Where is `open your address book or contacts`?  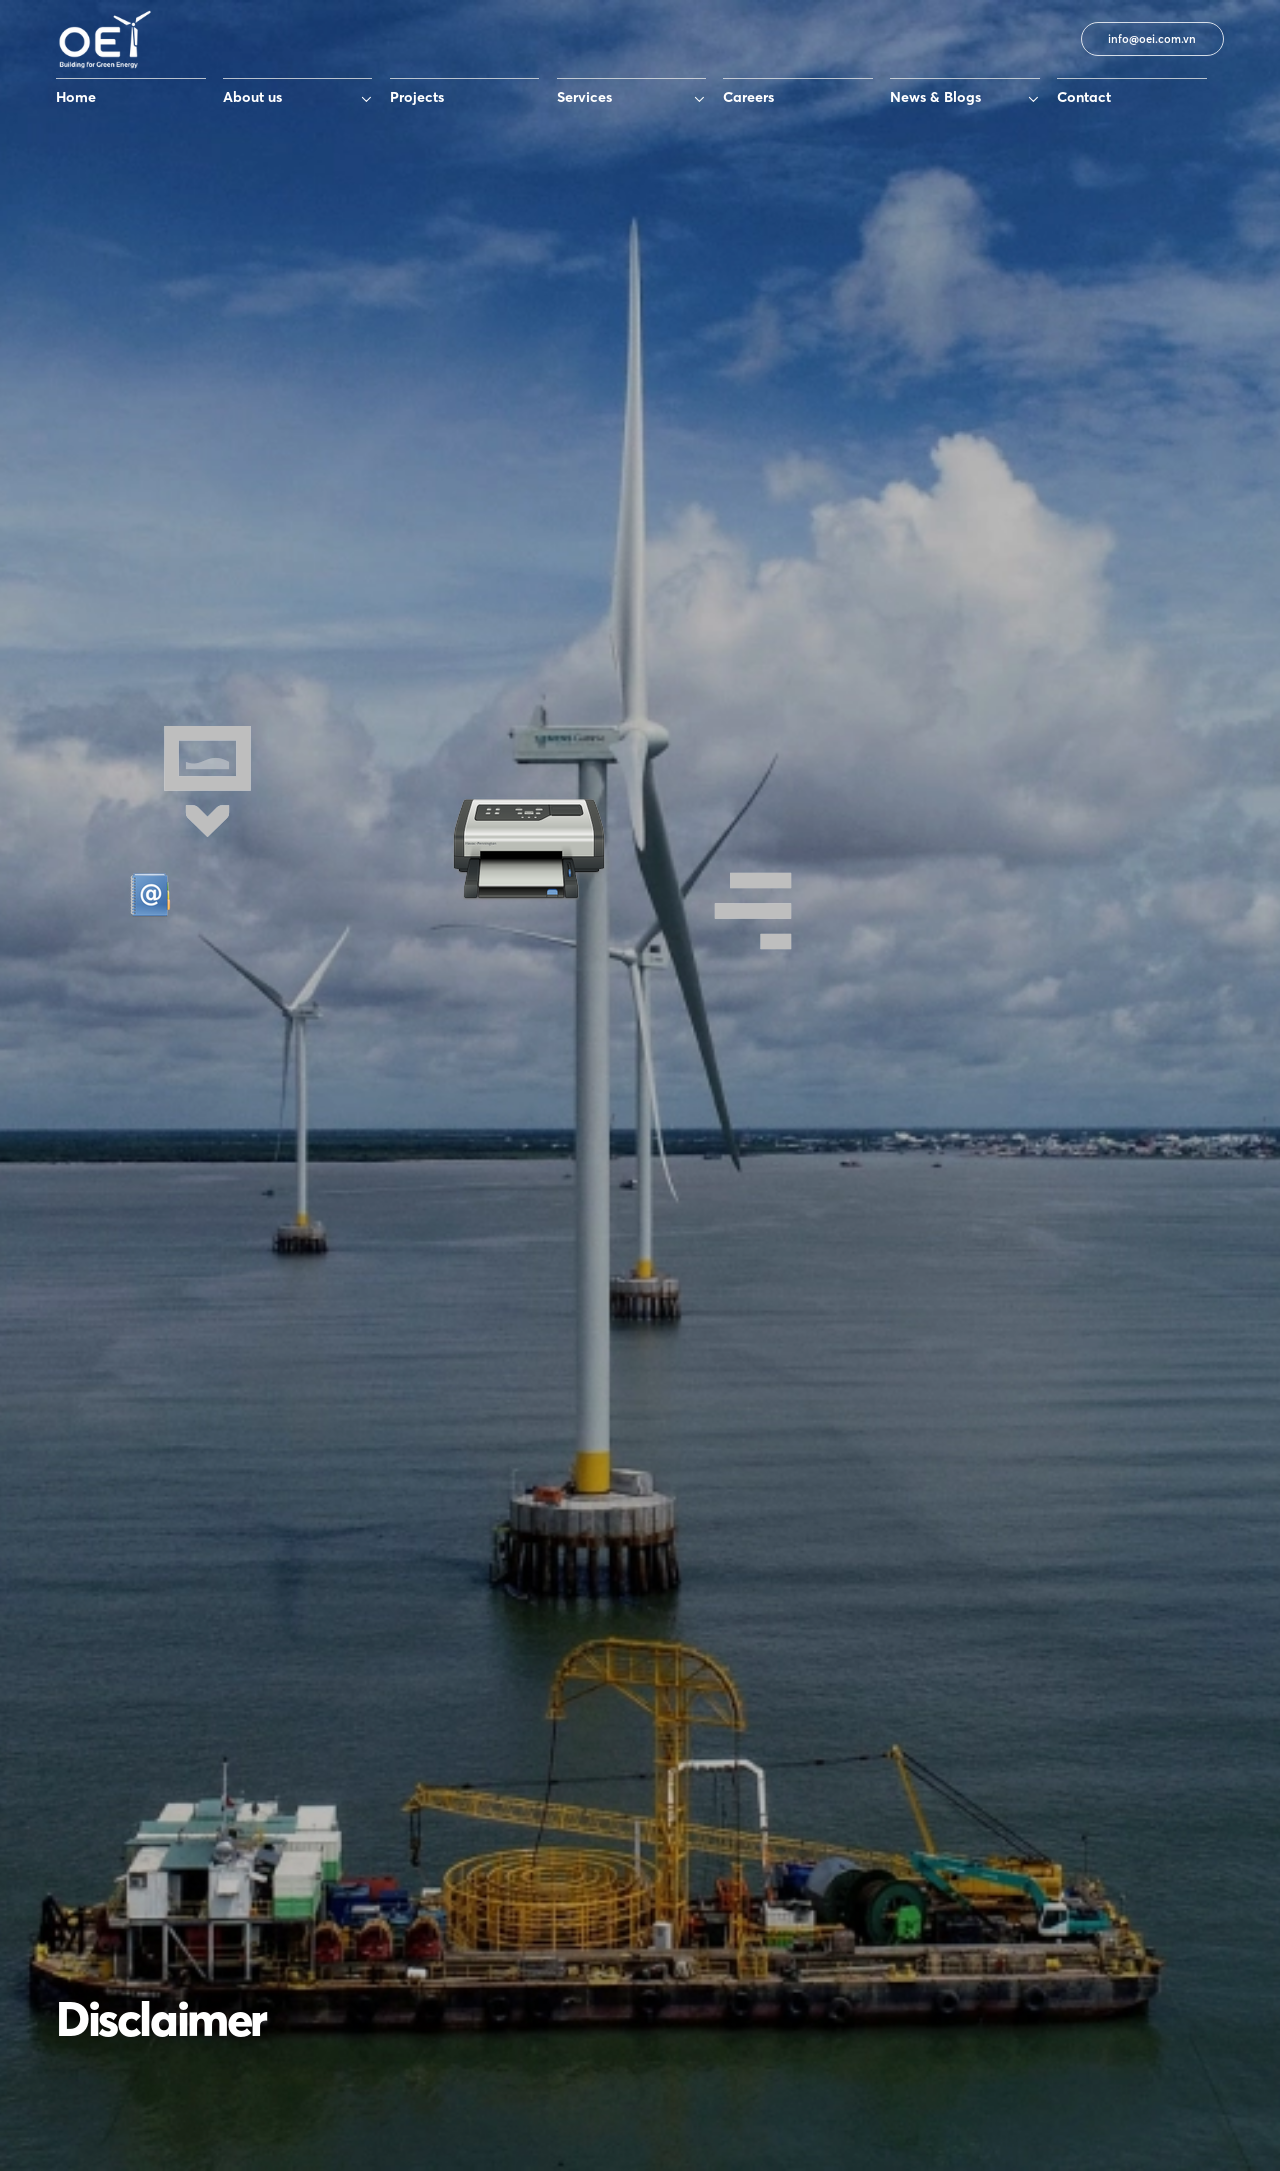
open your address book or contacts is located at coordinates (149, 896).